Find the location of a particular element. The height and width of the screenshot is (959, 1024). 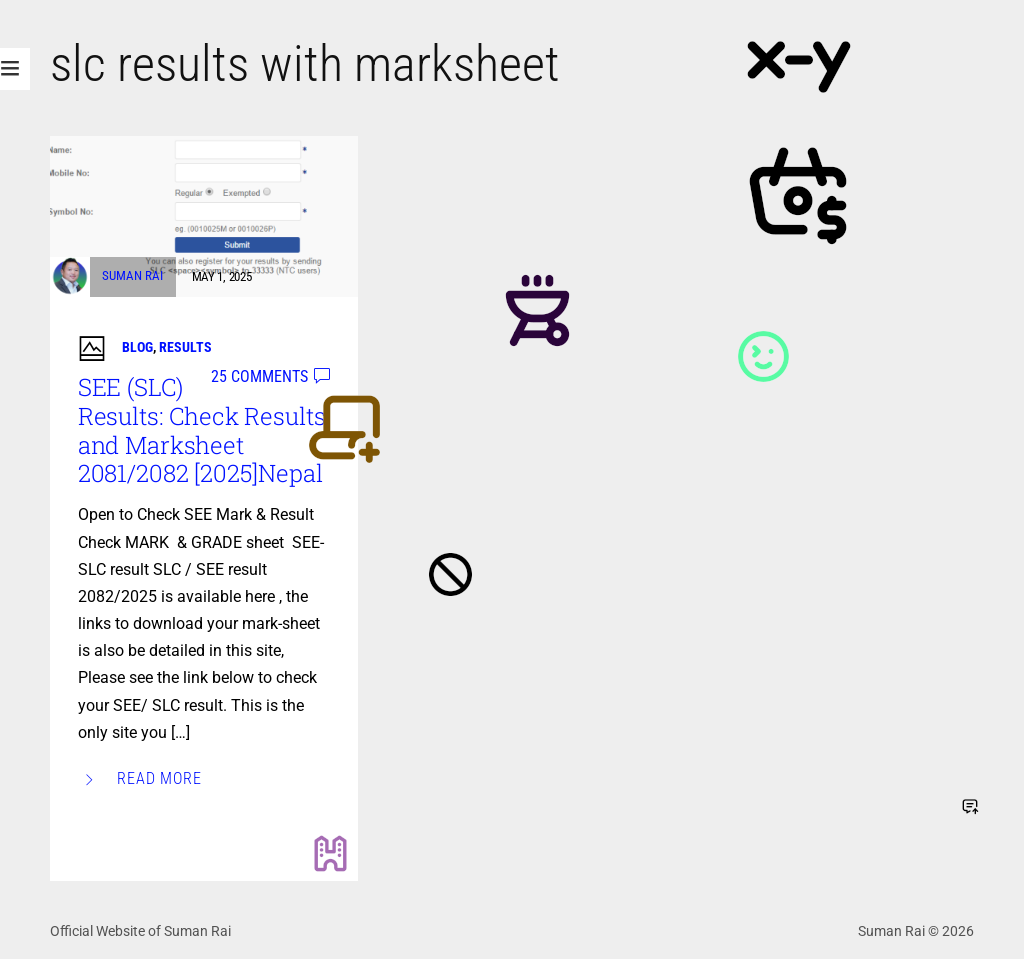

access fortress or castle-related content is located at coordinates (330, 853).